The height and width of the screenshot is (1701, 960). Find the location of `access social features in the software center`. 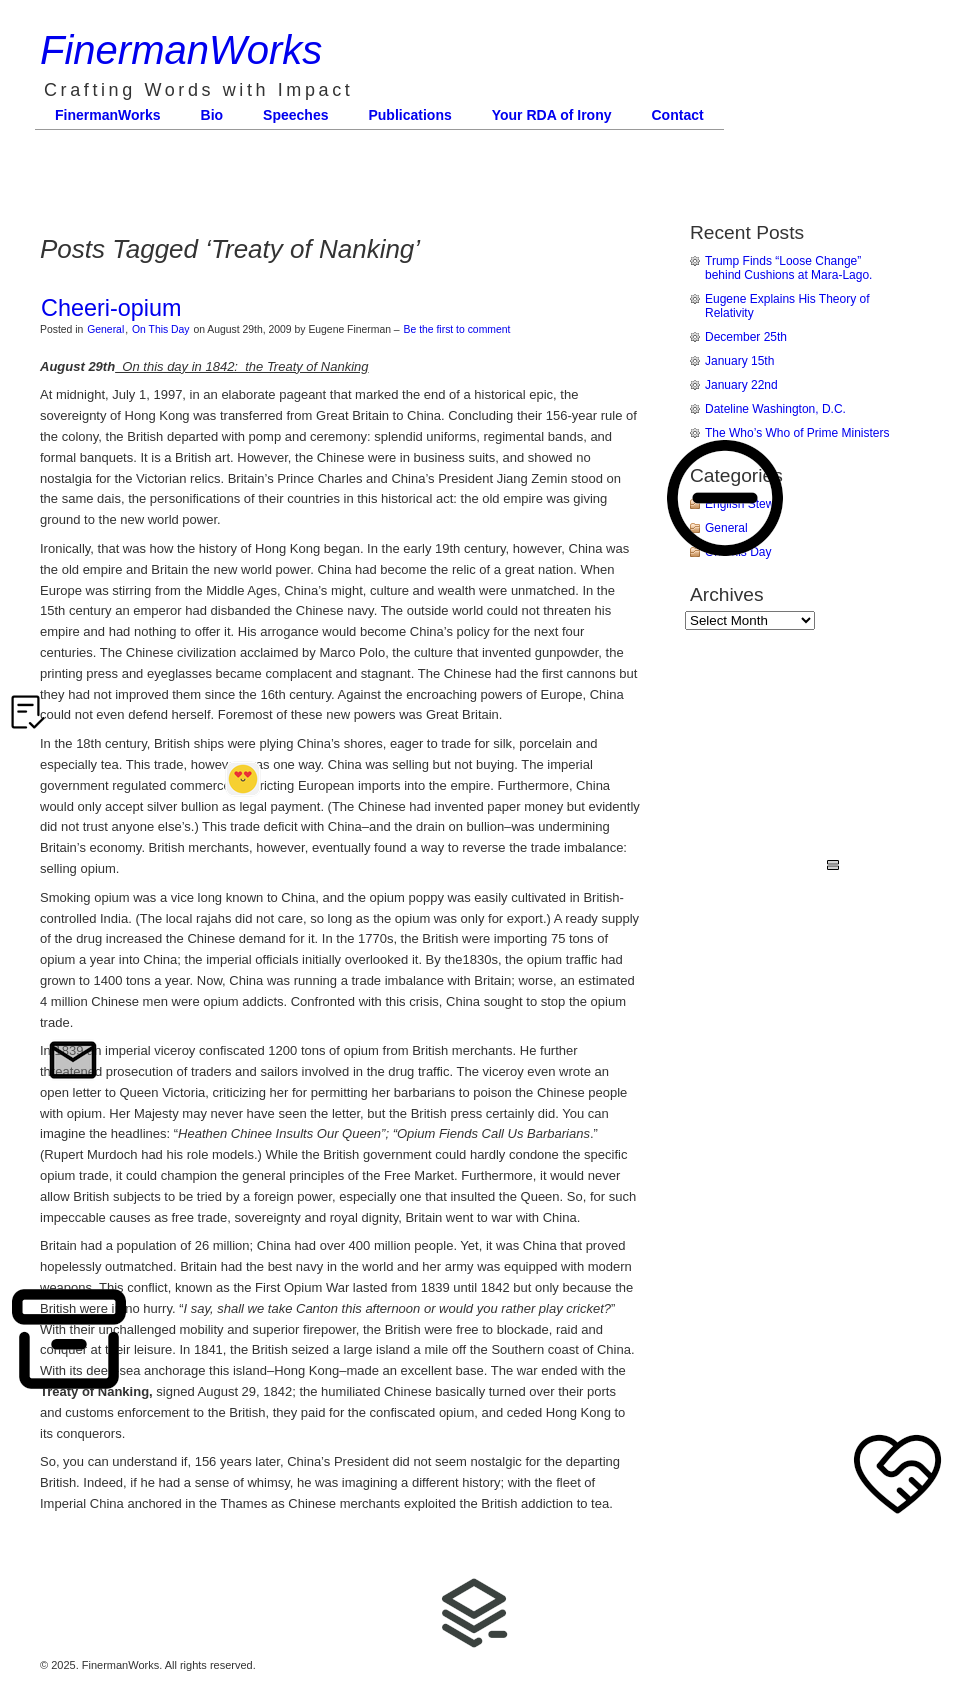

access social features in the software center is located at coordinates (243, 779).